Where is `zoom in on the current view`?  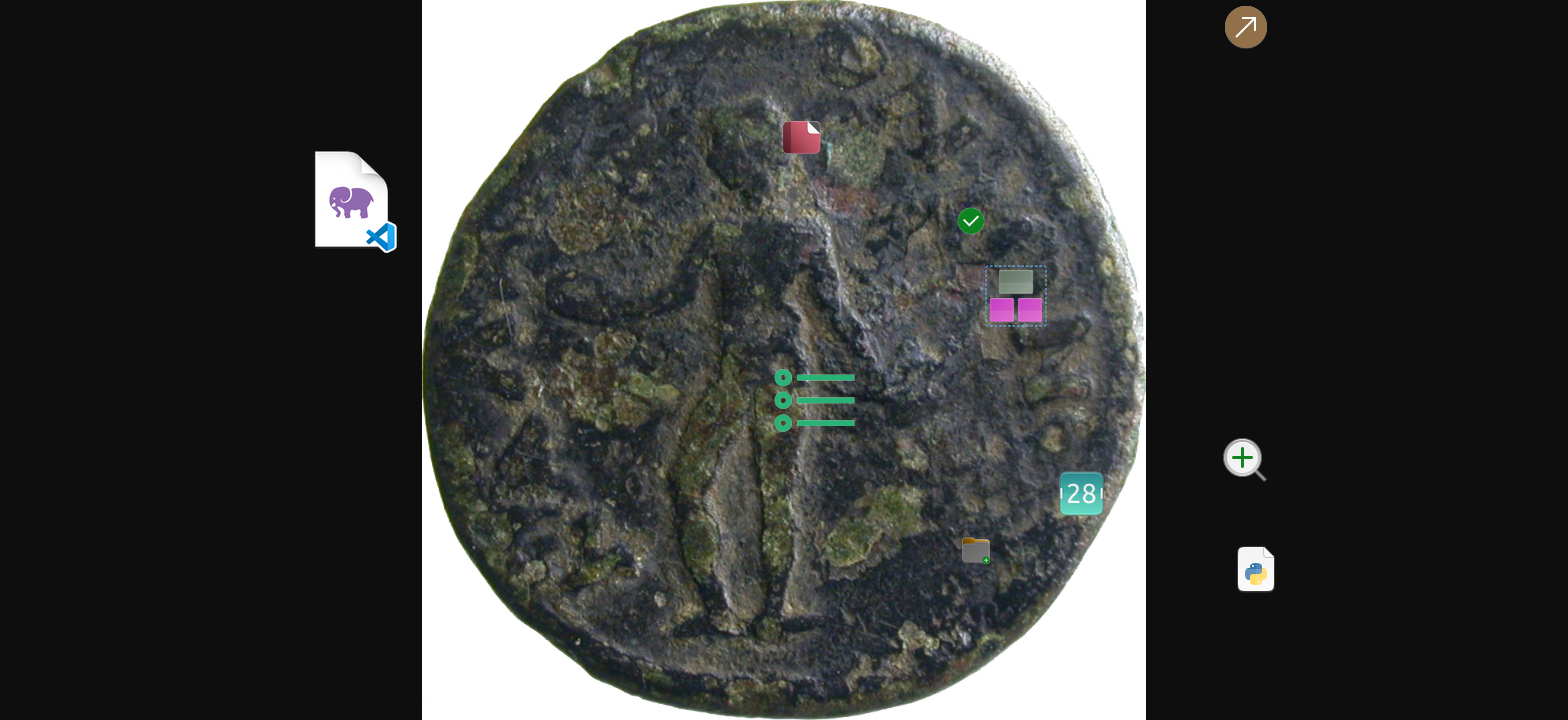 zoom in on the current view is located at coordinates (1245, 460).